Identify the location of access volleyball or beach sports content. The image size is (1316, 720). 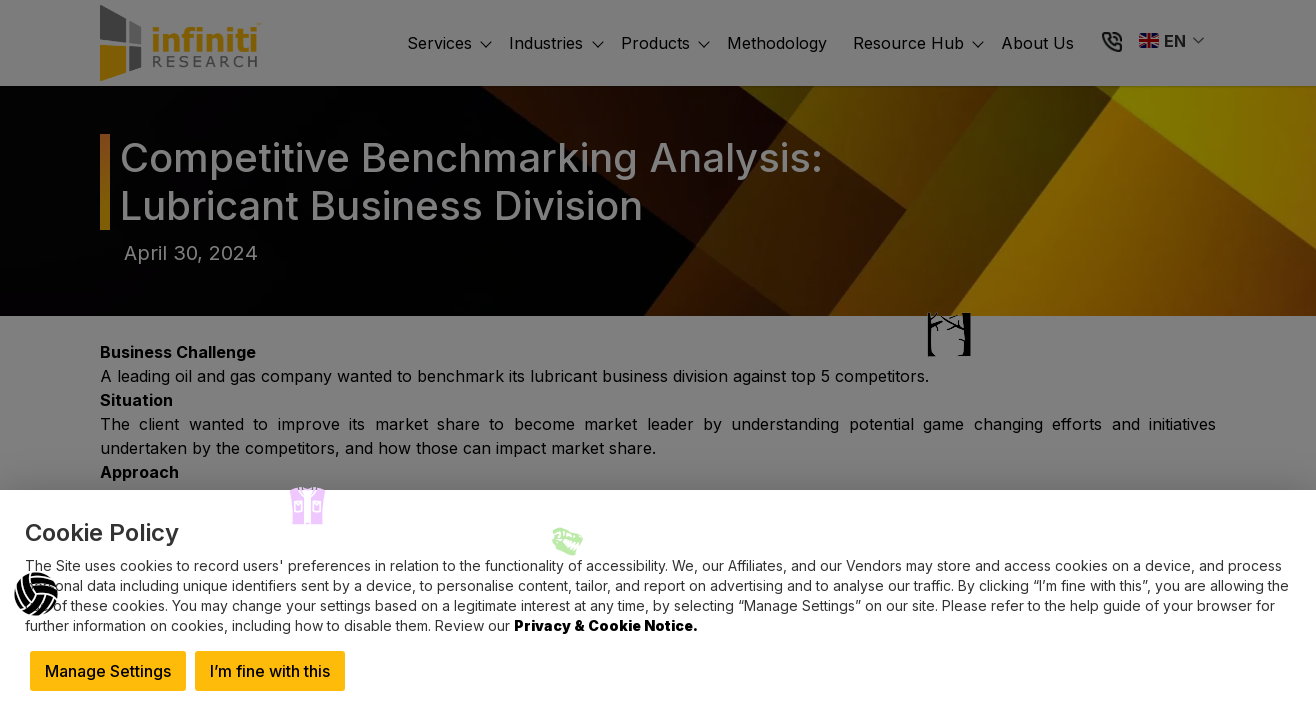
(36, 594).